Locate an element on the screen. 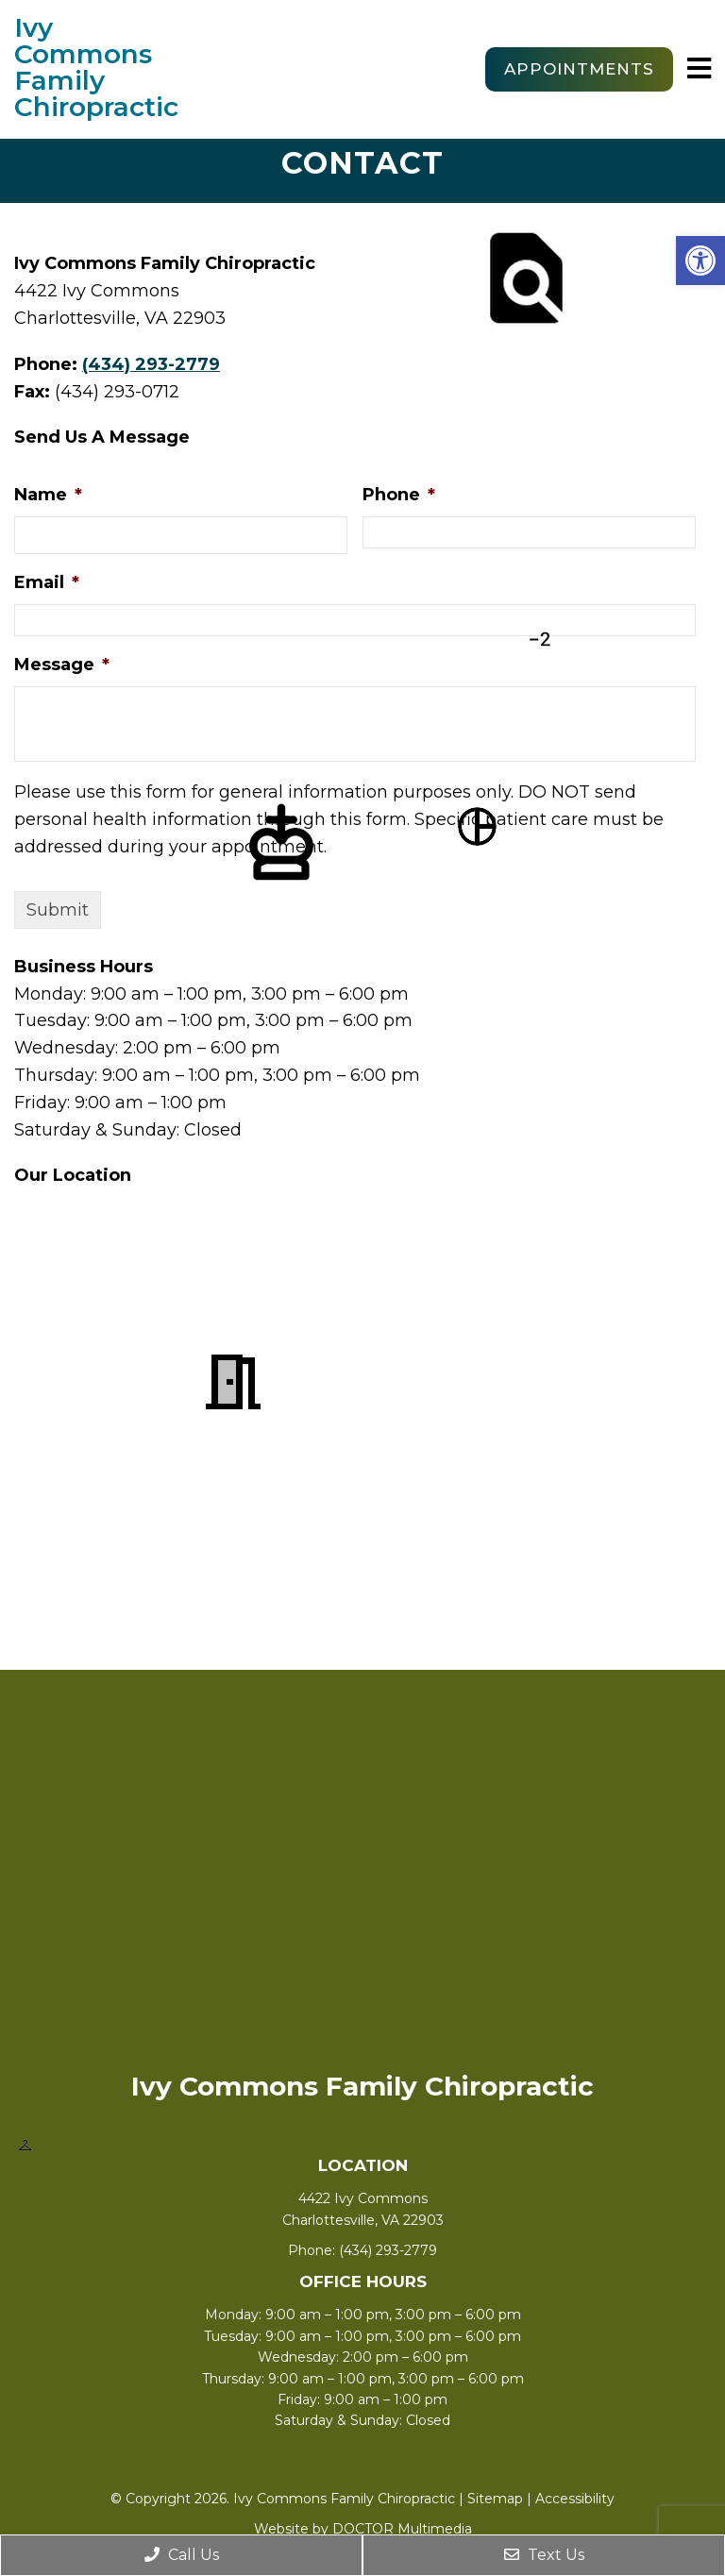 The height and width of the screenshot is (2576, 725). view data breakdown or statistics is located at coordinates (477, 826).